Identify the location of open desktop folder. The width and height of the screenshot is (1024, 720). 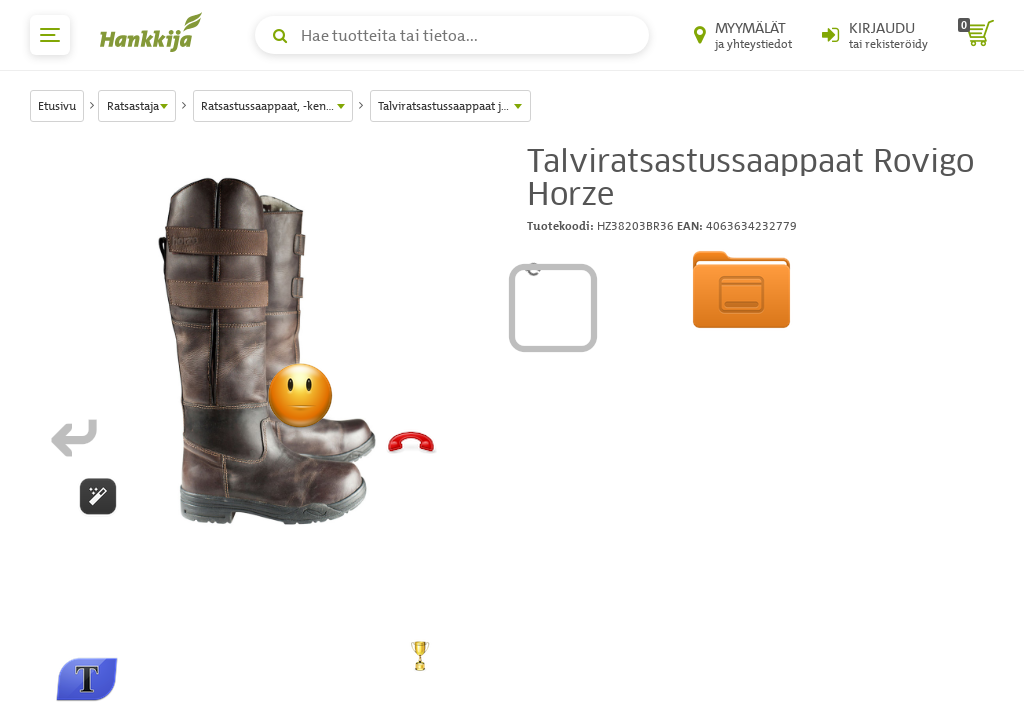
(741, 289).